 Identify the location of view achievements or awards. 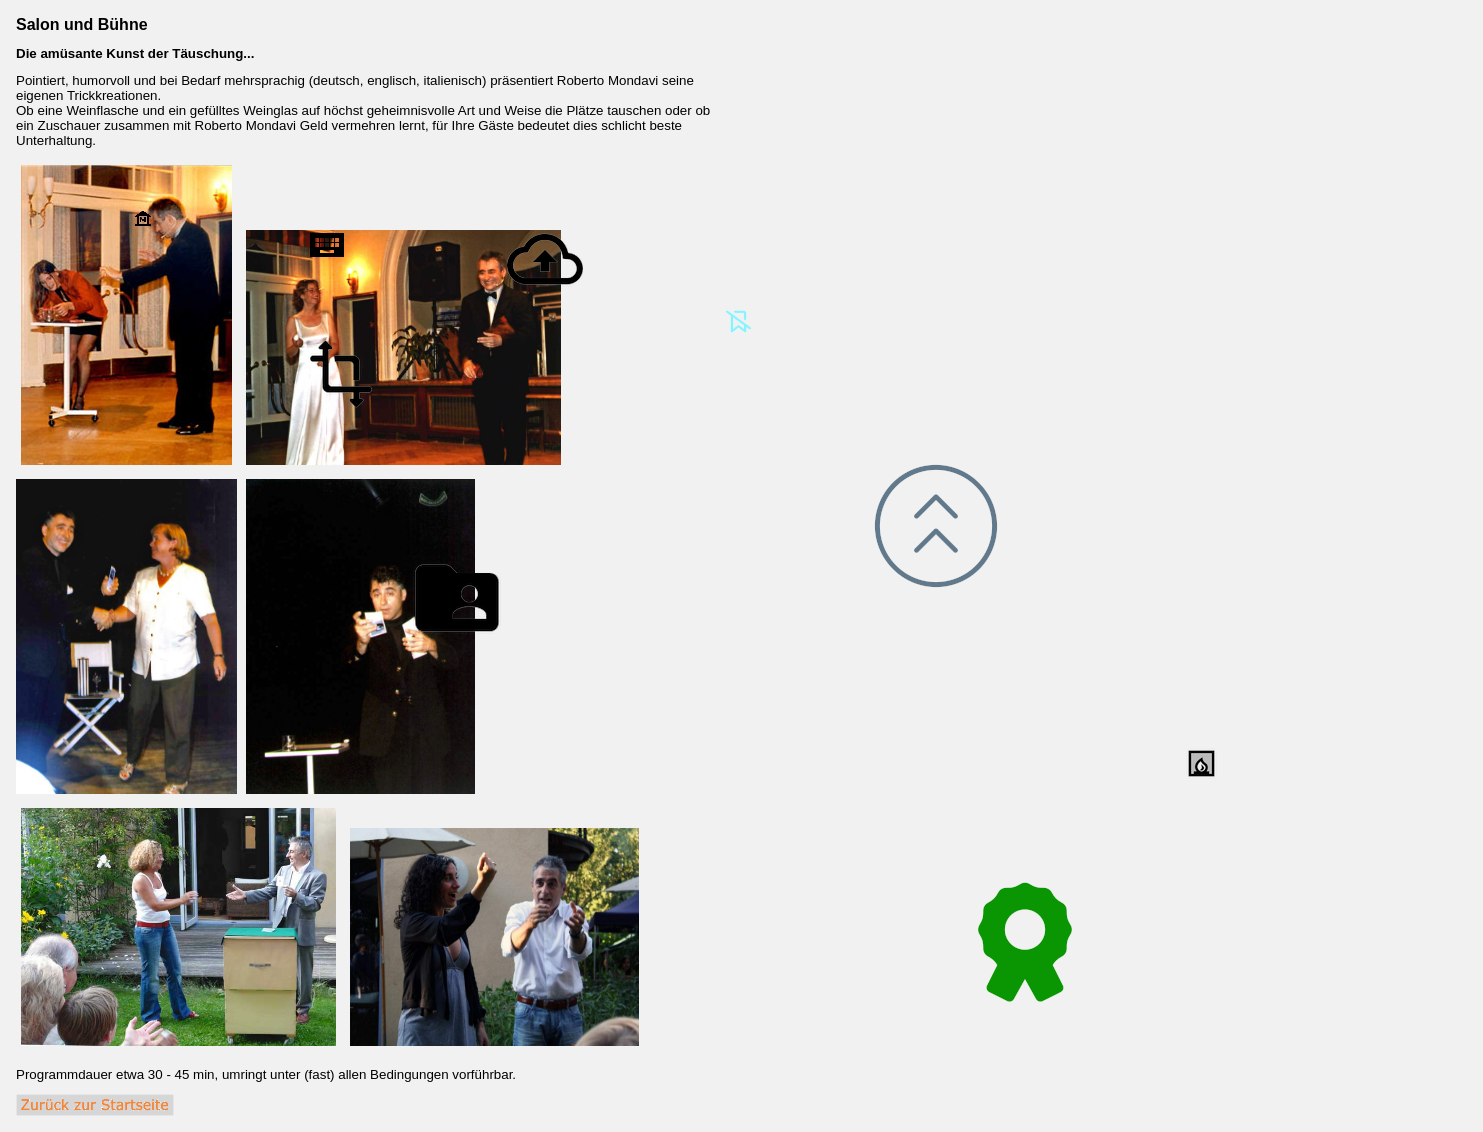
(1025, 943).